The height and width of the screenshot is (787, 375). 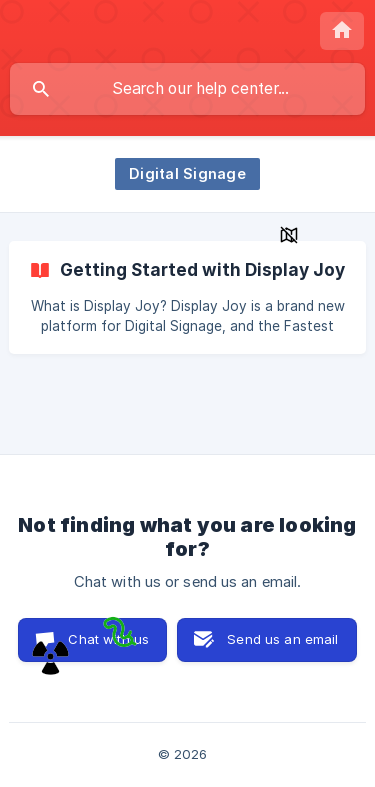 I want to click on map view is currently disabled, so click(x=289, y=235).